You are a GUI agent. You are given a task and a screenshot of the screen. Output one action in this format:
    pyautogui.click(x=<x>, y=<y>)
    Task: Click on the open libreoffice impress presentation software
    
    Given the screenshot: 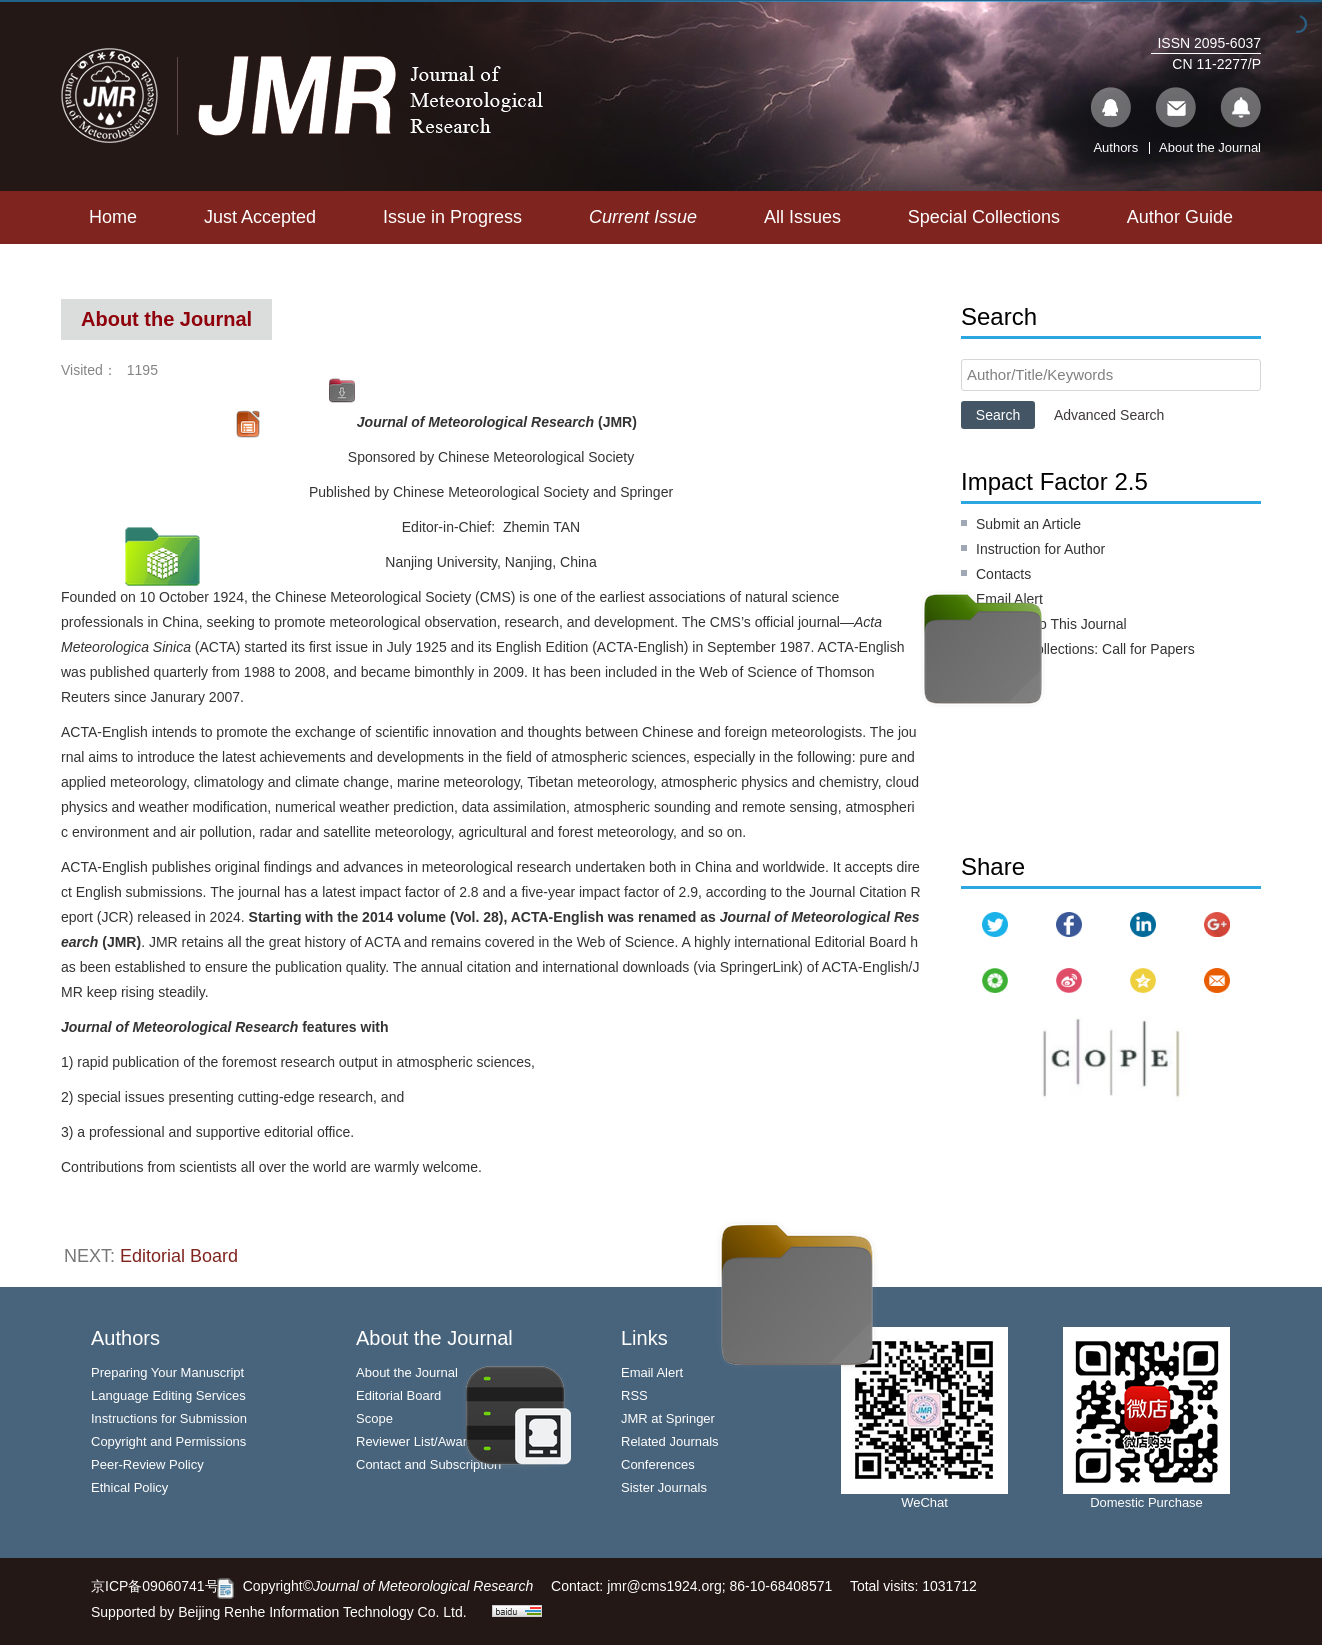 What is the action you would take?
    pyautogui.click(x=248, y=424)
    